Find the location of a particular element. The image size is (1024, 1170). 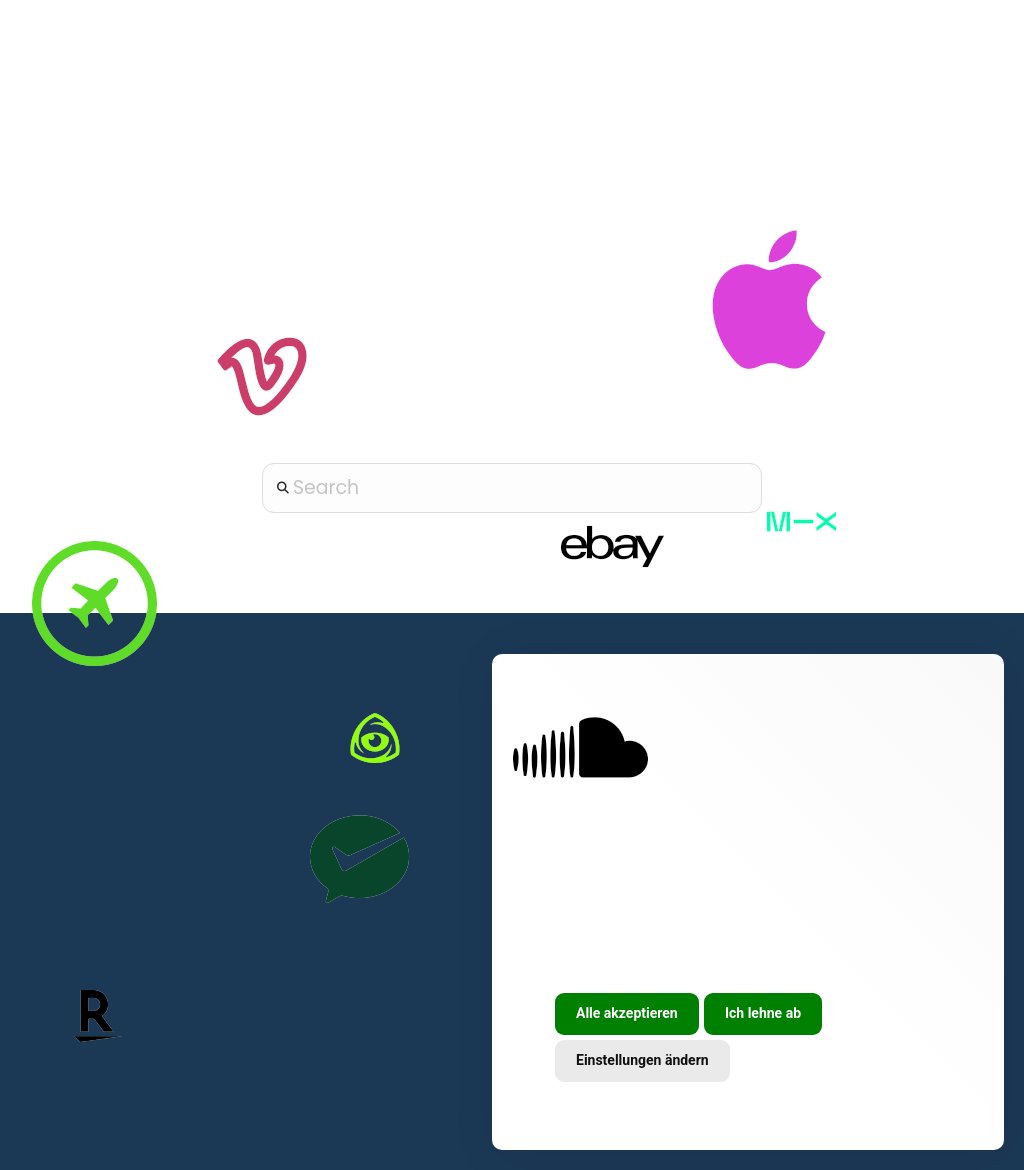

open mixcloud app is located at coordinates (801, 521).